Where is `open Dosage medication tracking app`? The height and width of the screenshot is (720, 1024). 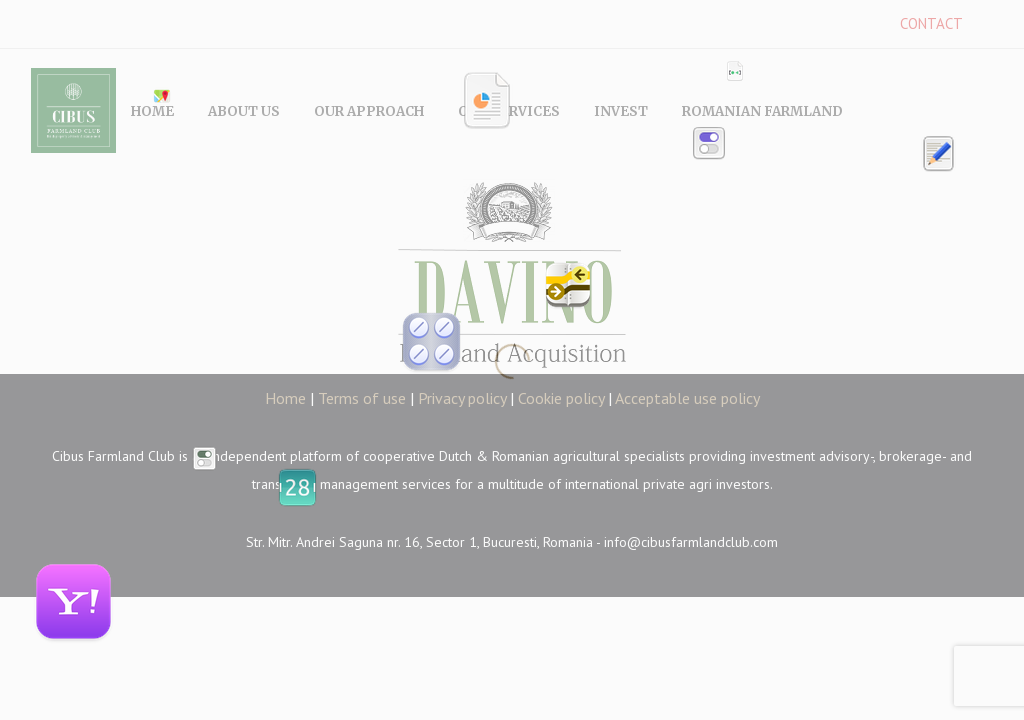 open Dosage medication tracking app is located at coordinates (431, 341).